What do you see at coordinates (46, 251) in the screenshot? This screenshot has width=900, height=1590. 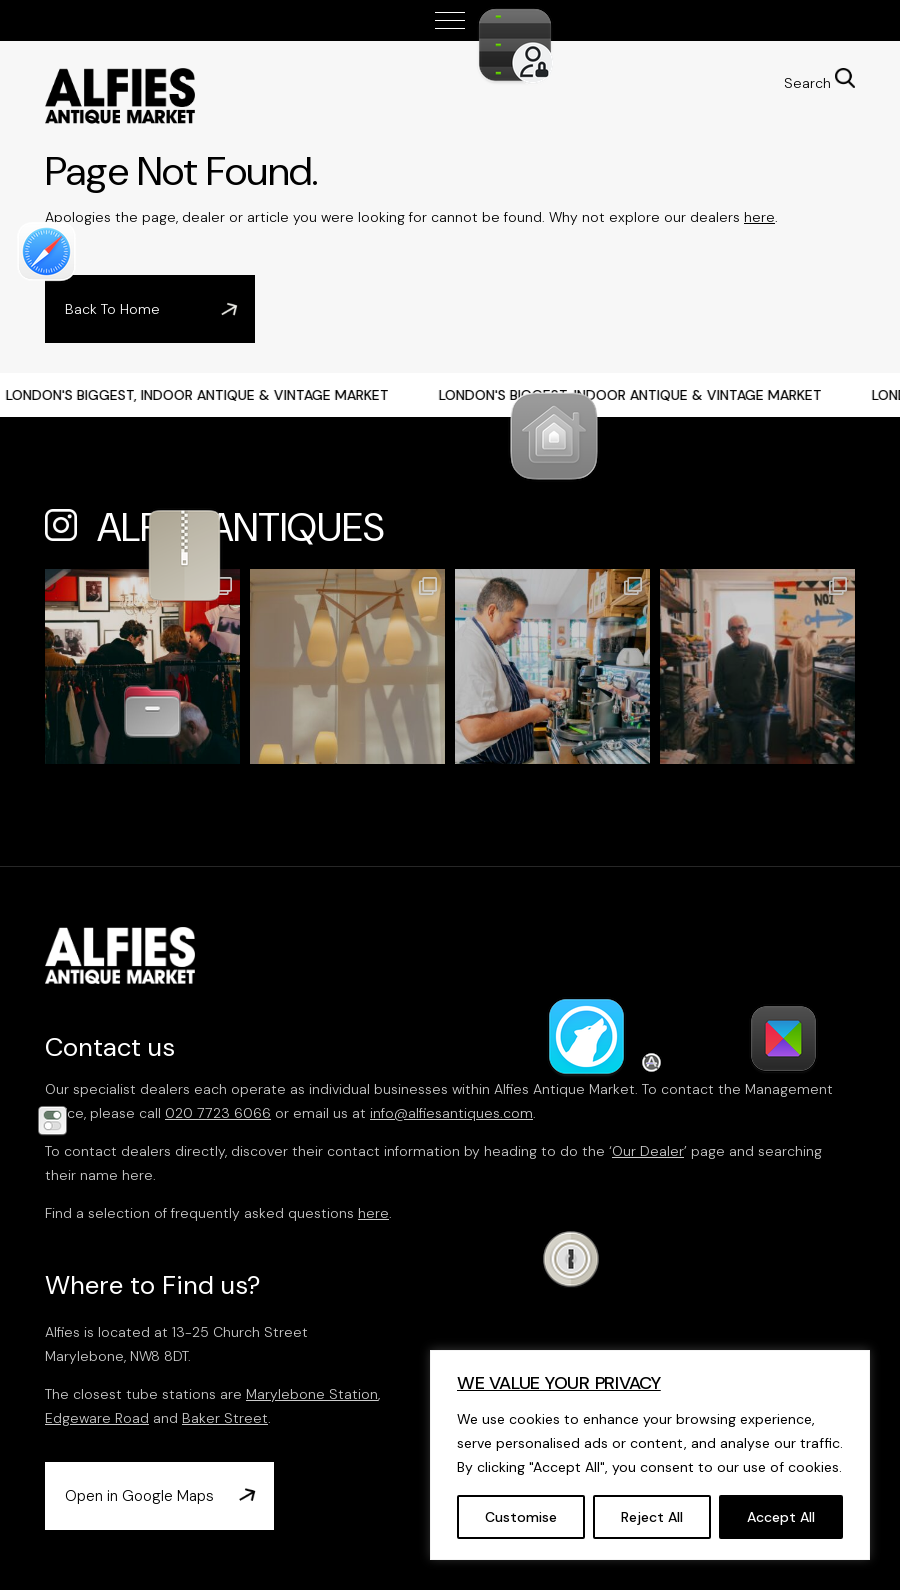 I see `open the web browser app` at bounding box center [46, 251].